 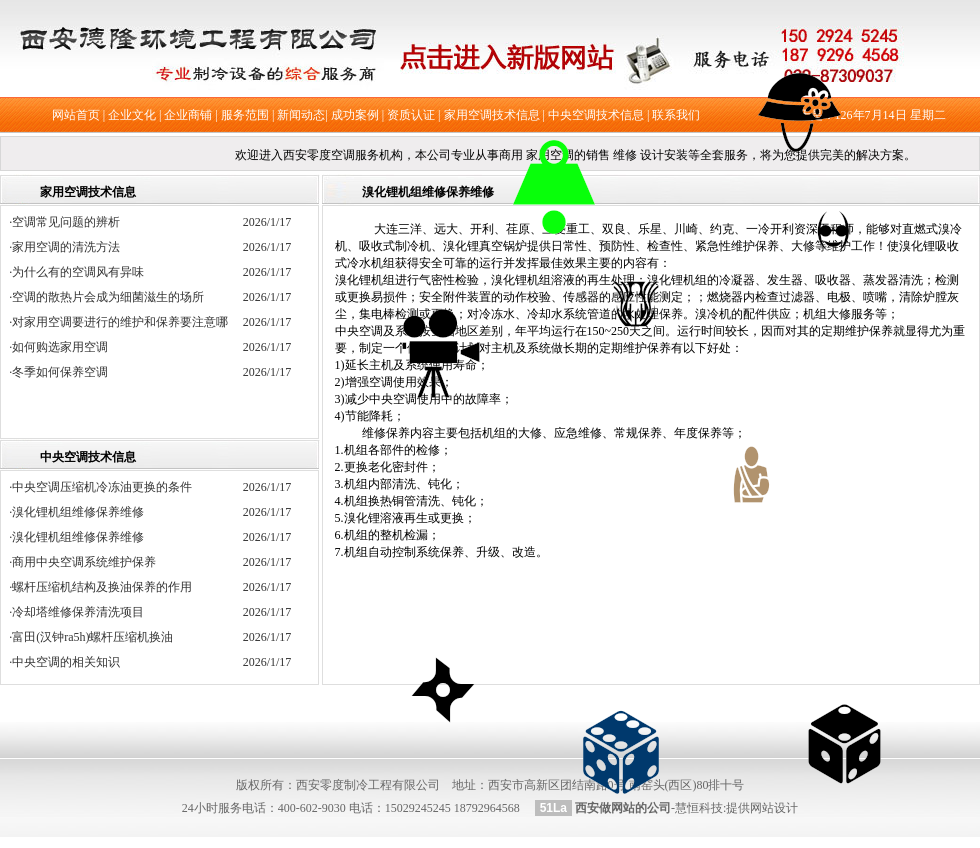 I want to click on access video or movie content, so click(x=441, y=350).